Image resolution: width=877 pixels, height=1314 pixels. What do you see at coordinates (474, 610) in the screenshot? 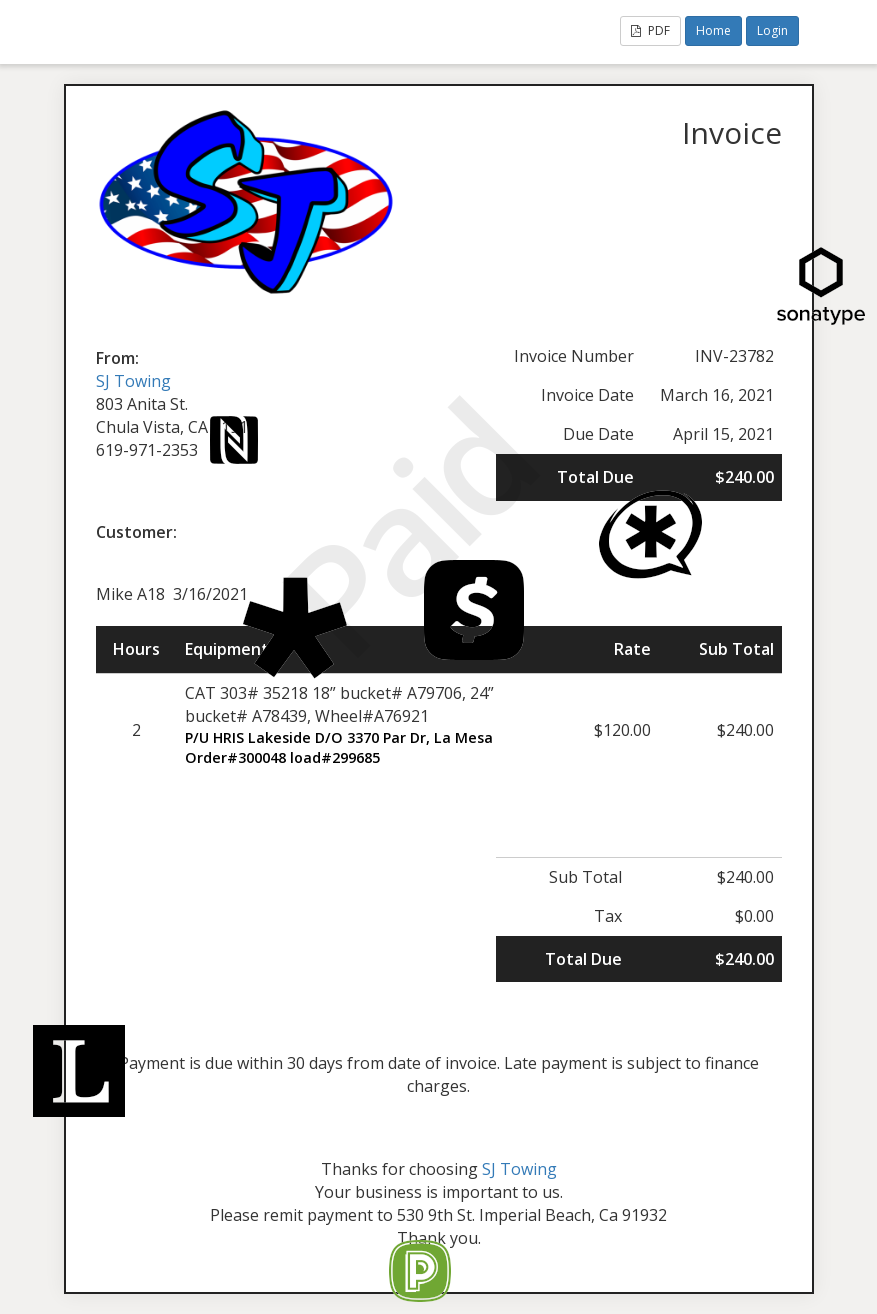
I see `open Cash App` at bounding box center [474, 610].